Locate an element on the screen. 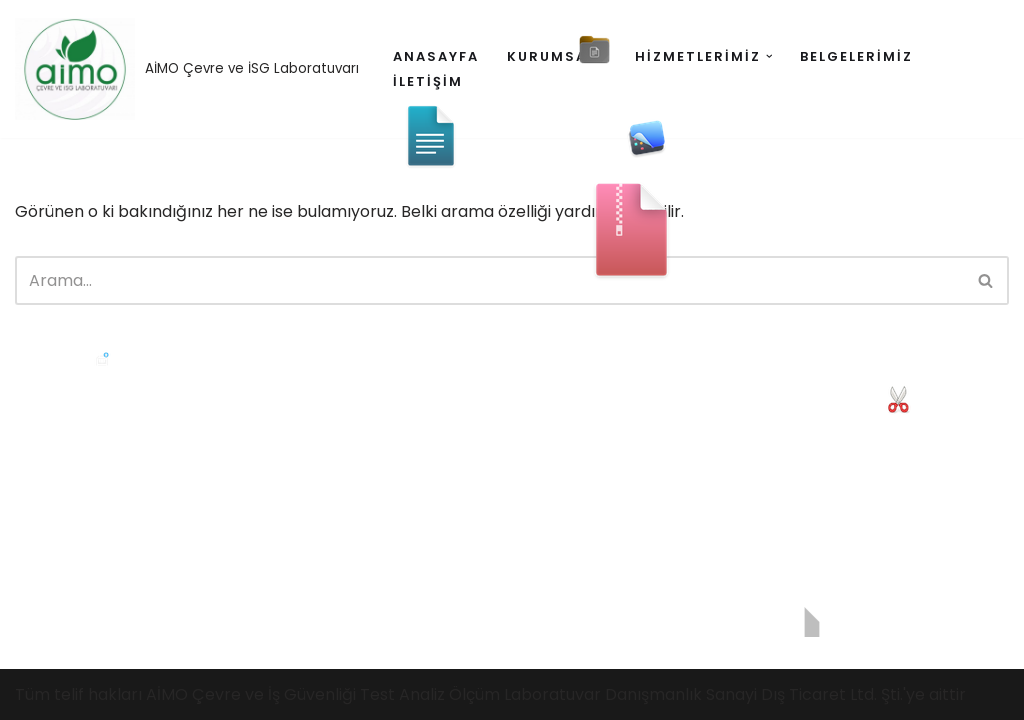 Image resolution: width=1024 pixels, height=720 pixels. start text selection from the right side is located at coordinates (812, 622).